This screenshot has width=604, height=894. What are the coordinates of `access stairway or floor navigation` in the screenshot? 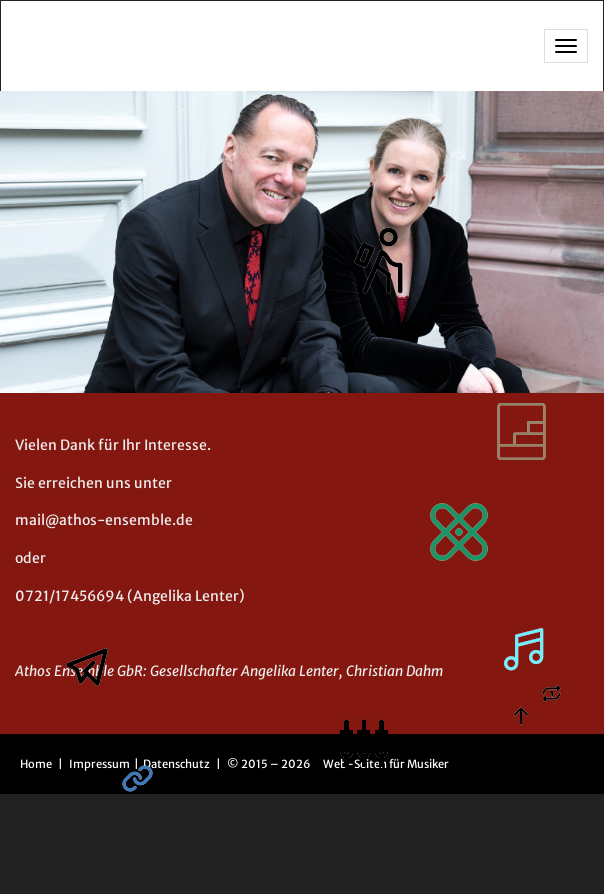 It's located at (521, 431).